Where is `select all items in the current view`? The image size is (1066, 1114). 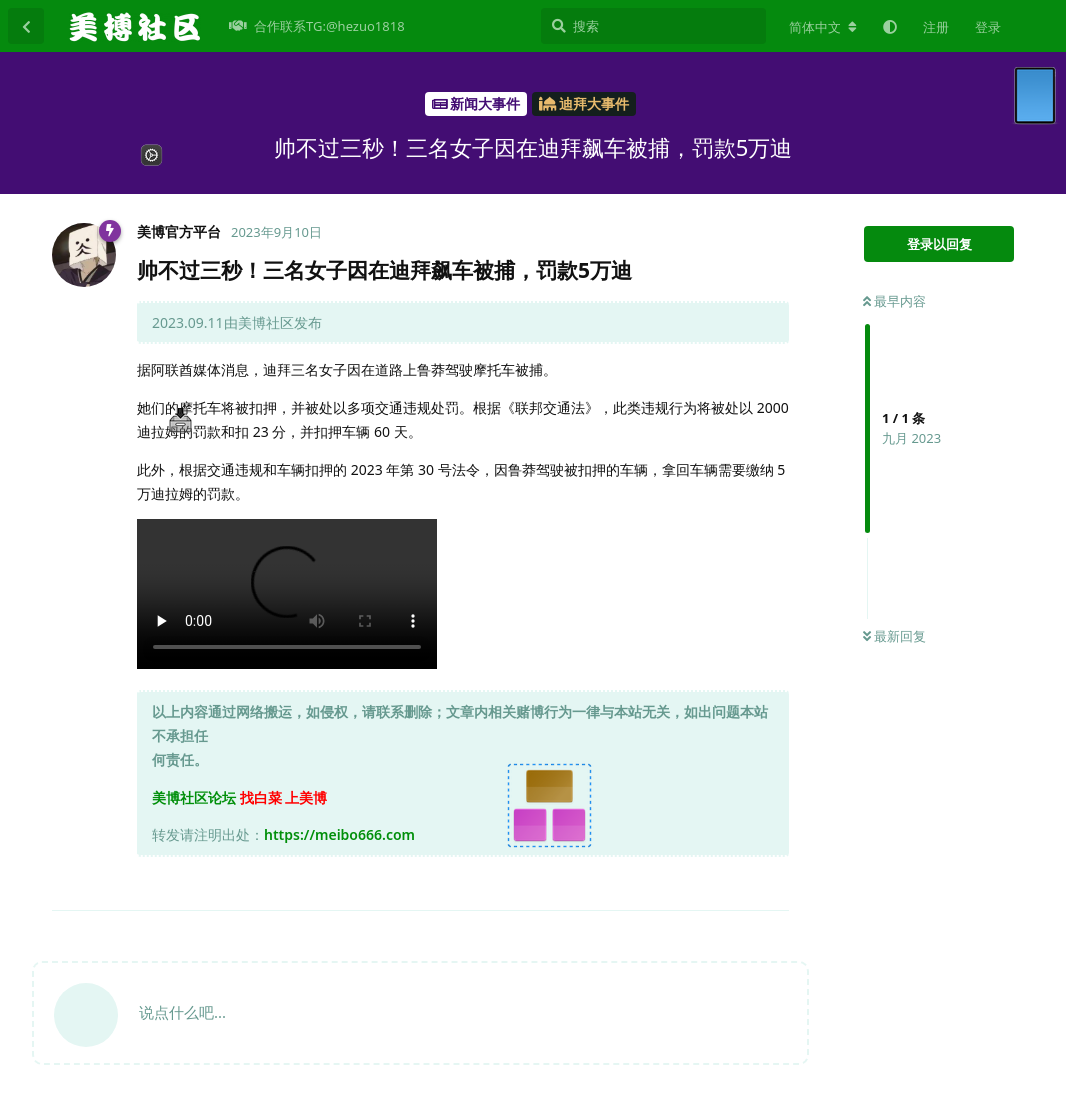 select all items in the current view is located at coordinates (549, 805).